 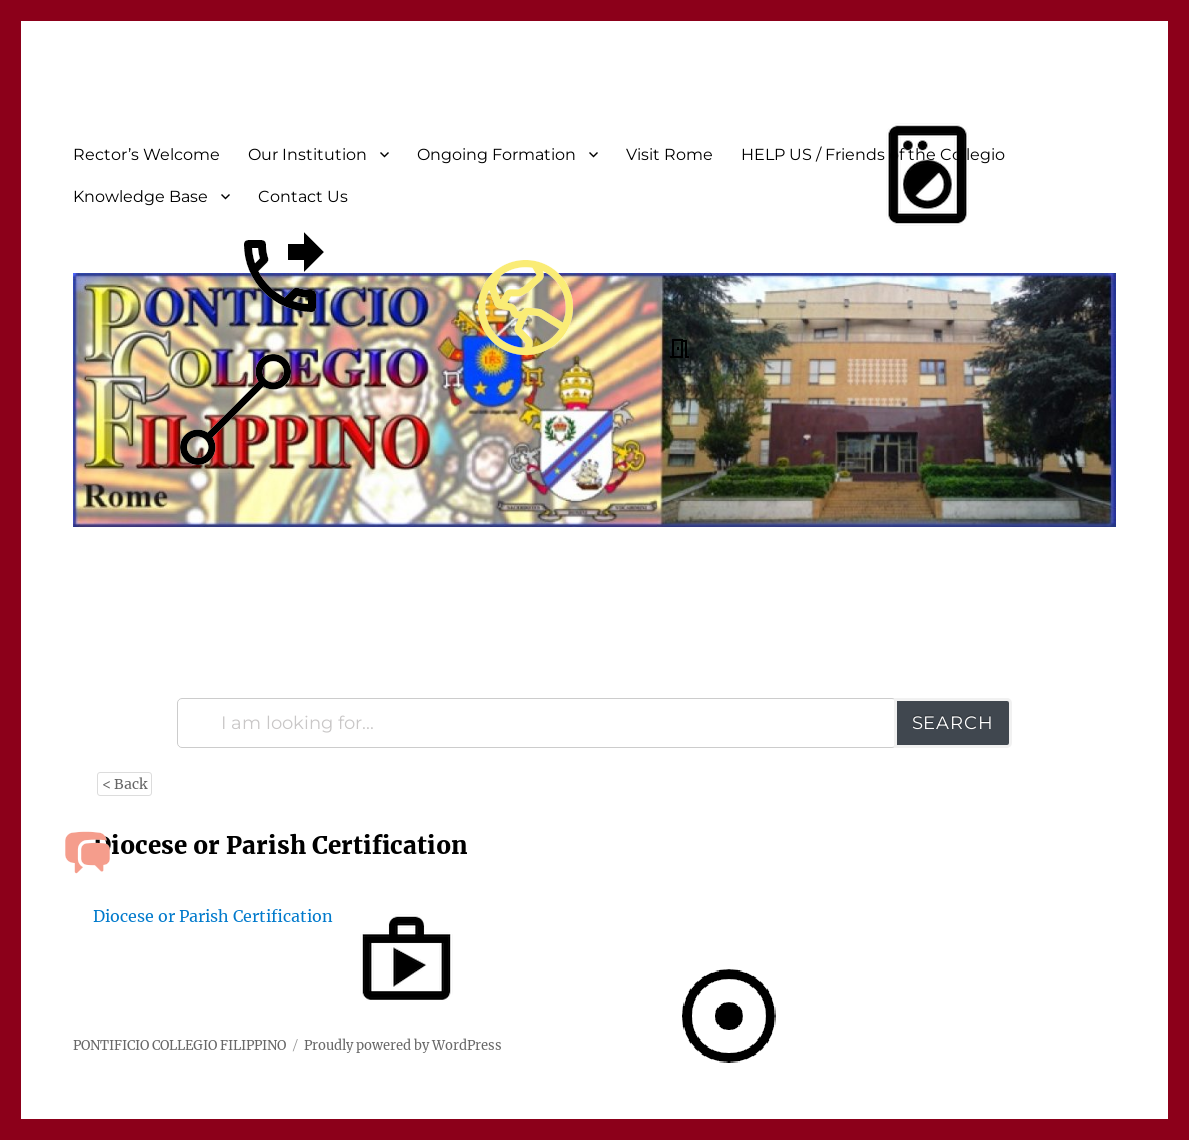 What do you see at coordinates (927, 174) in the screenshot?
I see `find nearby laundromat or laundry services` at bounding box center [927, 174].